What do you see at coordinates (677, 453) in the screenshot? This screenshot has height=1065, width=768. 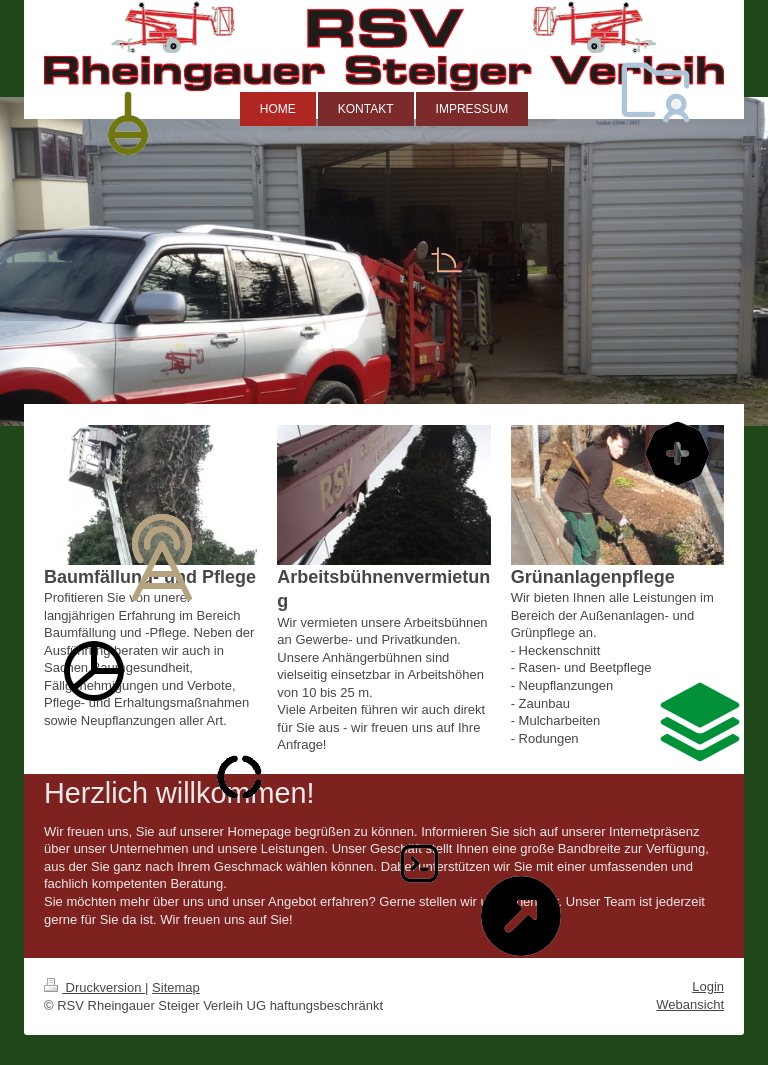 I see `add a new item or element` at bounding box center [677, 453].